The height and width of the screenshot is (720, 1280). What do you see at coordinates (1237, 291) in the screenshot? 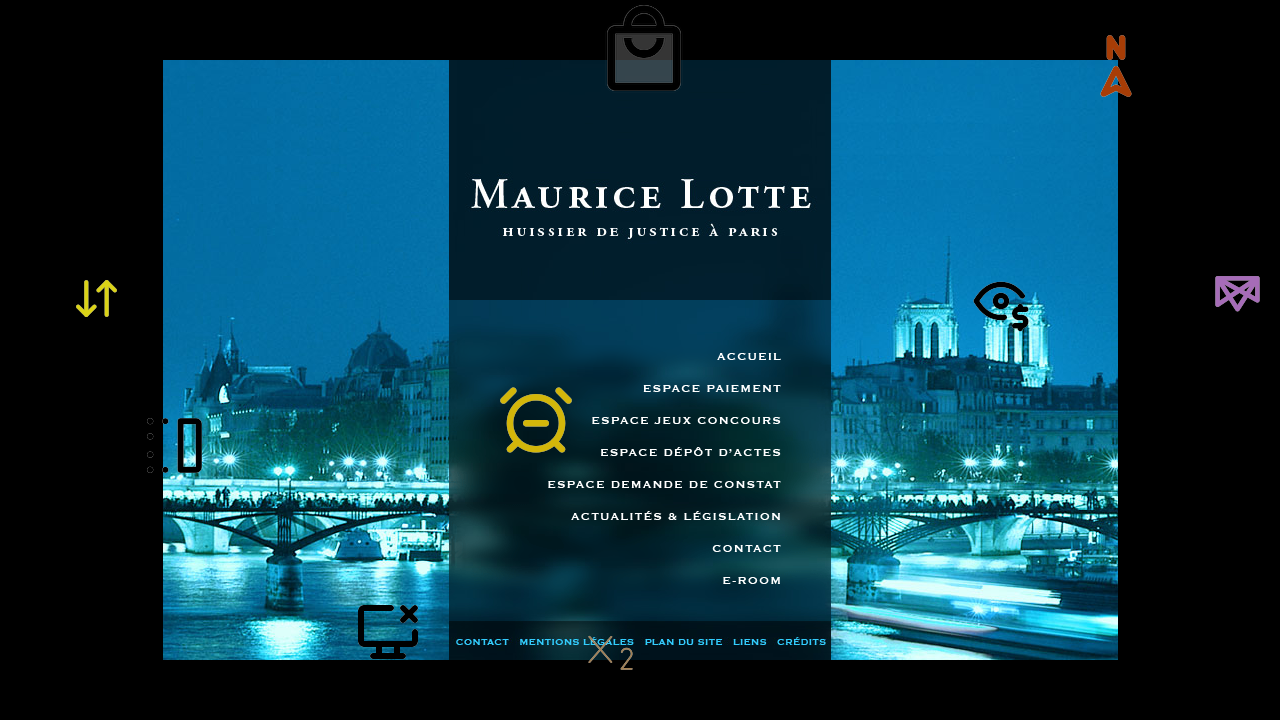
I see `access DC/OS dashboard or services` at bounding box center [1237, 291].